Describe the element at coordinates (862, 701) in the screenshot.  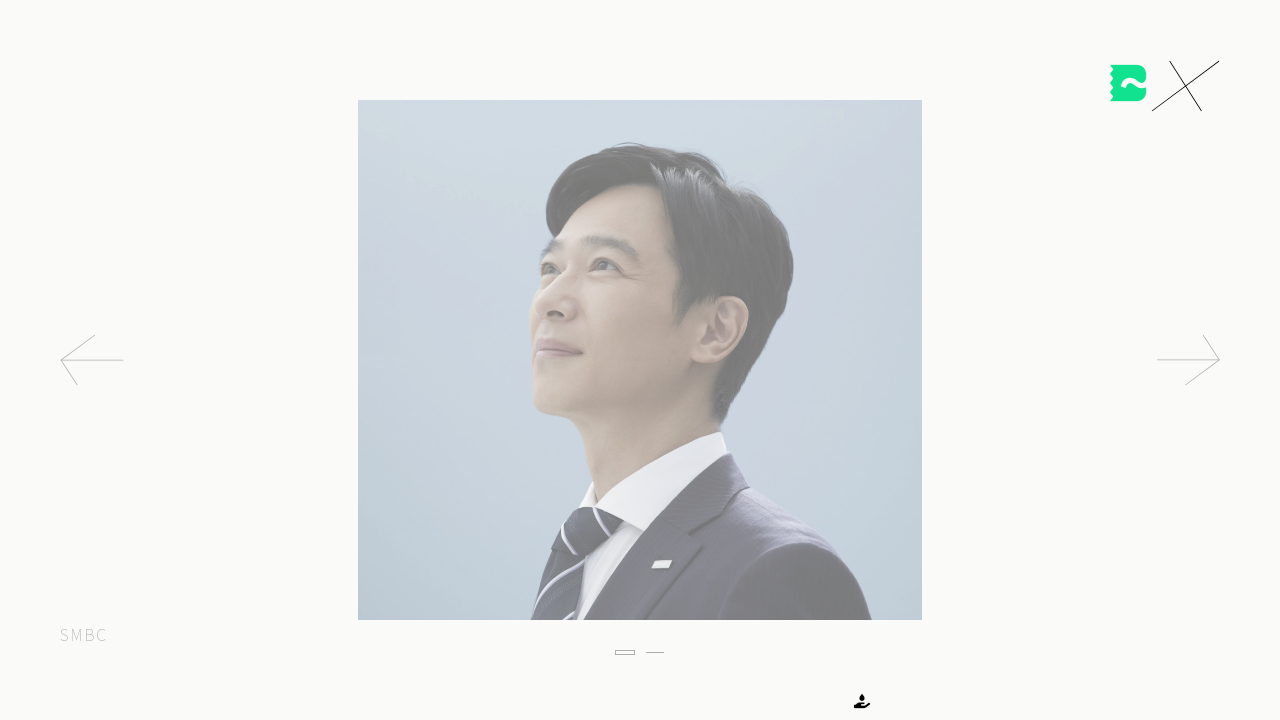
I see `access water conservation or donation features` at that location.